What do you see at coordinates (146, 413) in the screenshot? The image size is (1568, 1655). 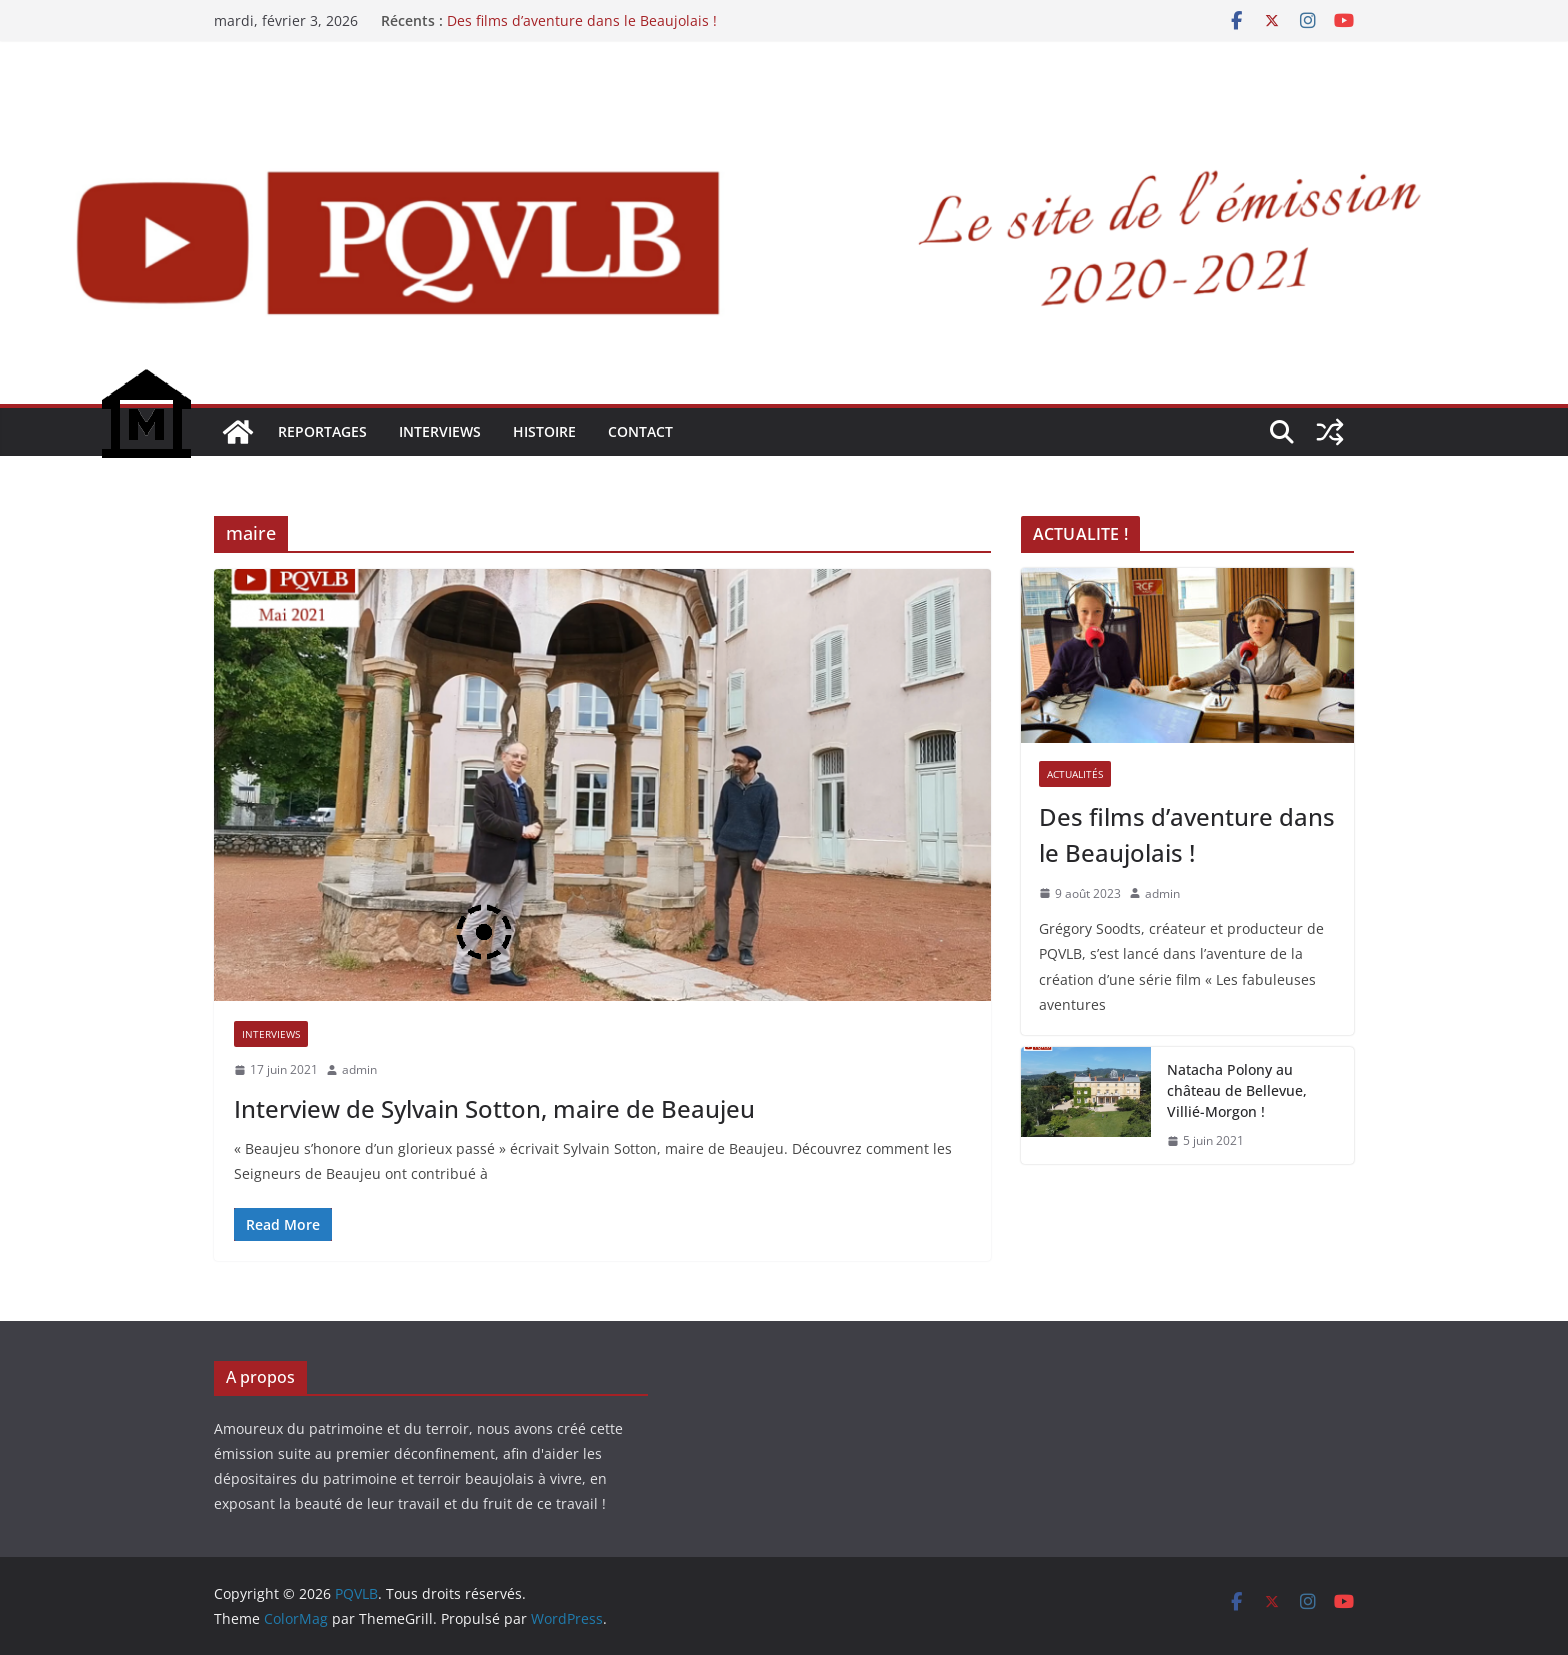 I see `view nearby museums` at bounding box center [146, 413].